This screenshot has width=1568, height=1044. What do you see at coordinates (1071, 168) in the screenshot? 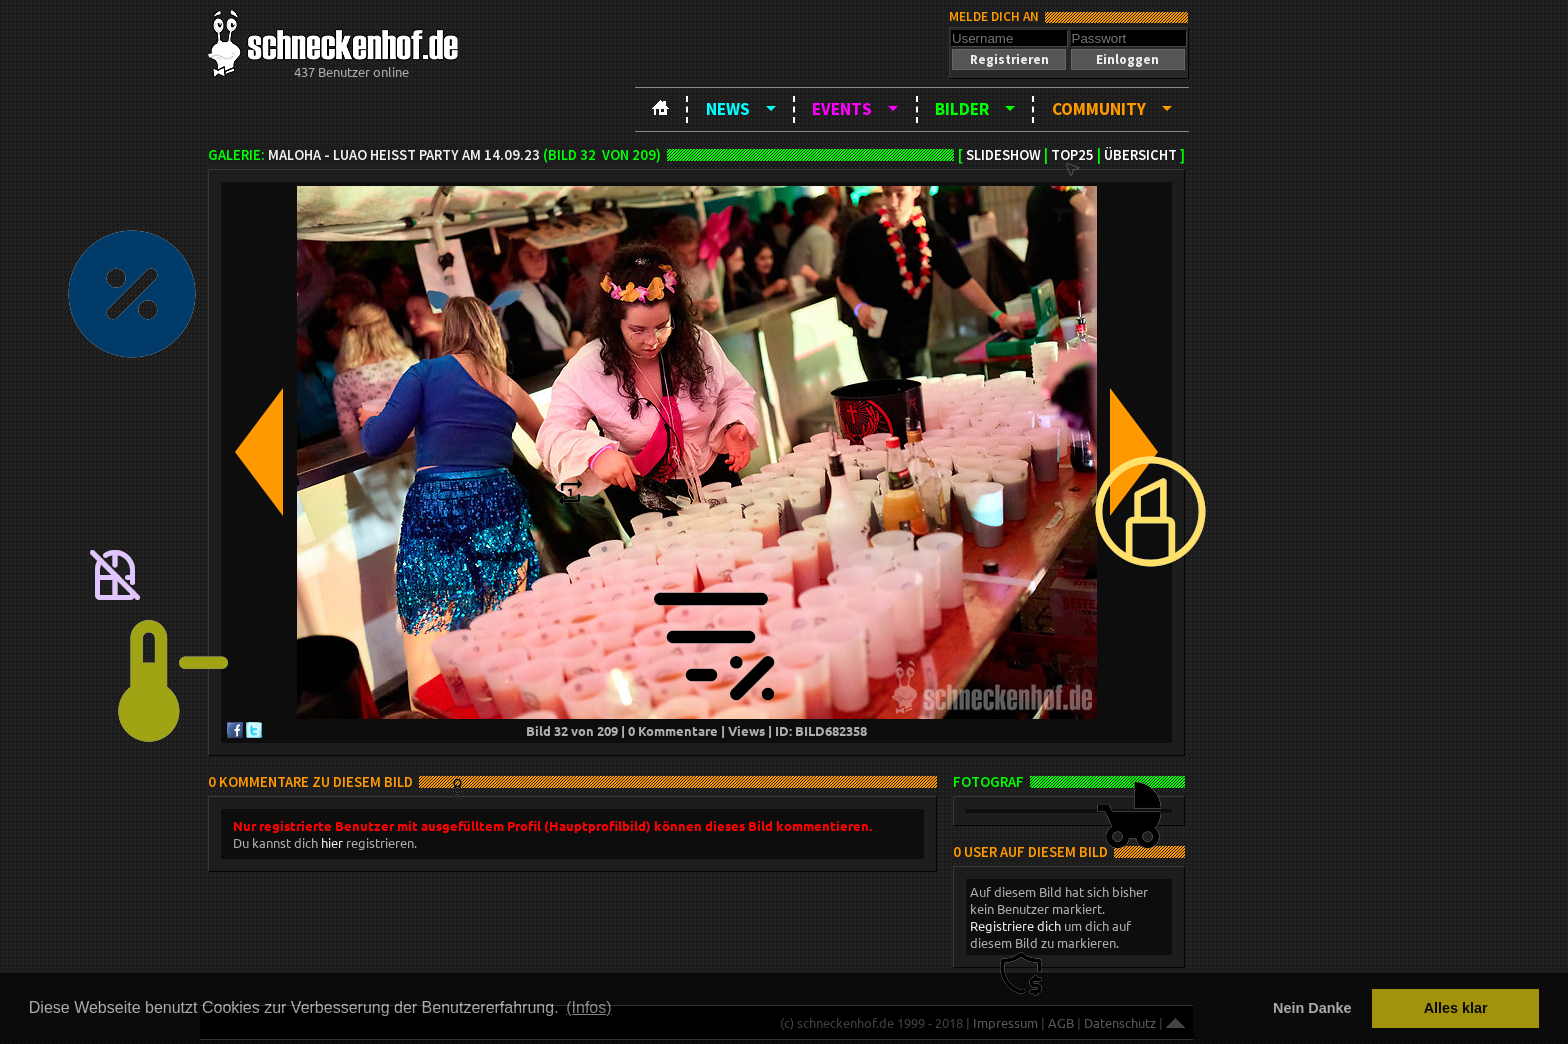
I see `tap to get directions to a destination` at bounding box center [1071, 168].